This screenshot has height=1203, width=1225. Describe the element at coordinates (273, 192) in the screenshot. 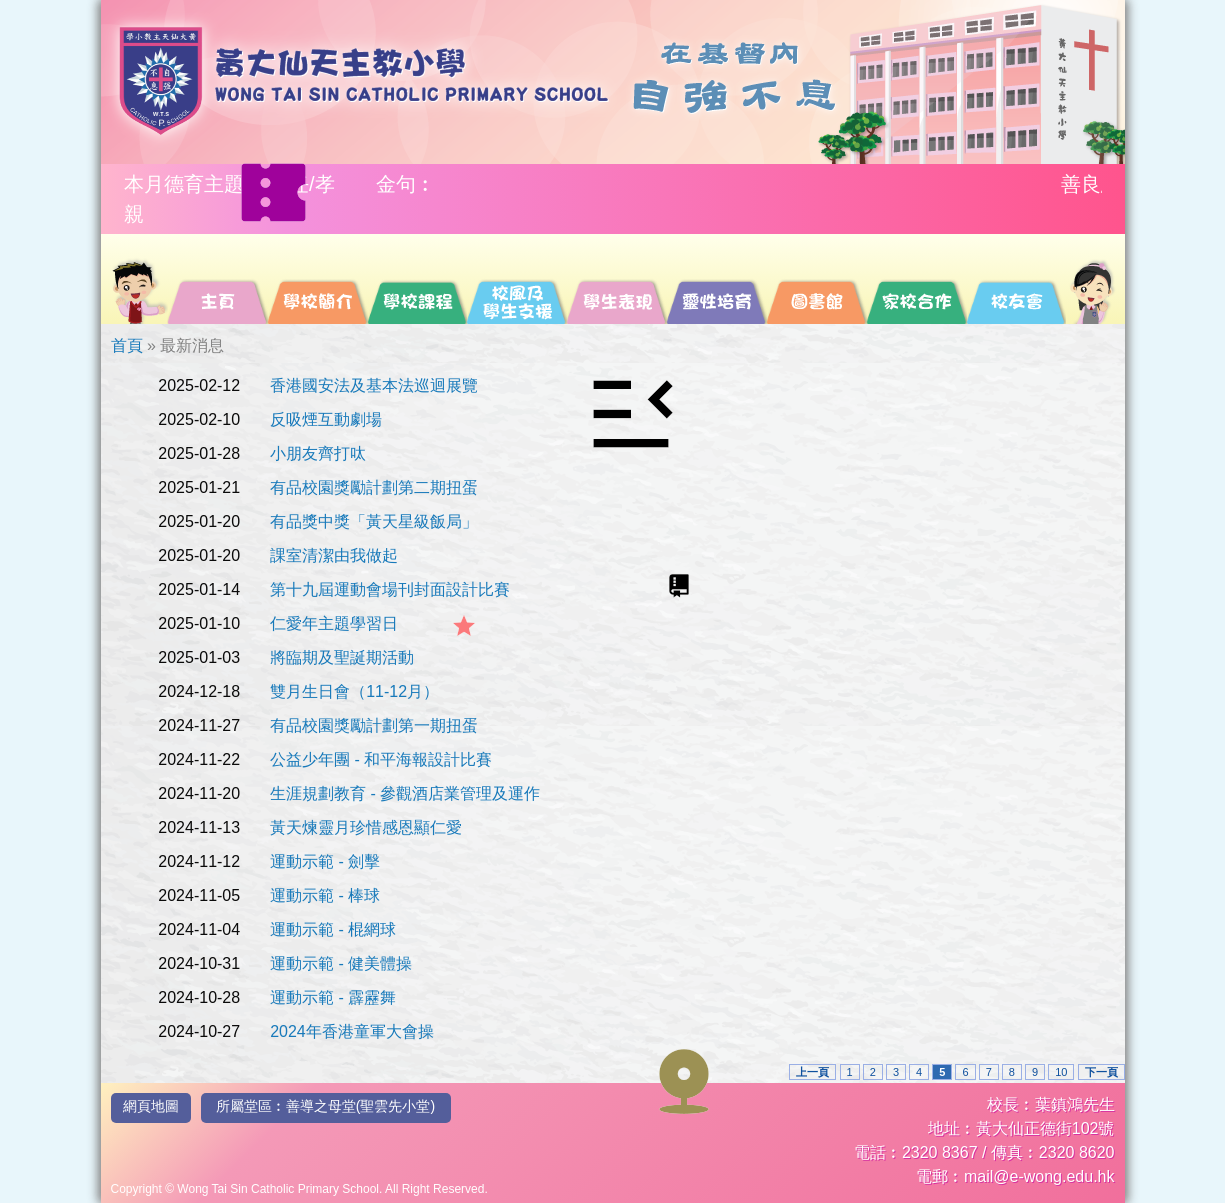

I see `view available coupons or discounts` at that location.